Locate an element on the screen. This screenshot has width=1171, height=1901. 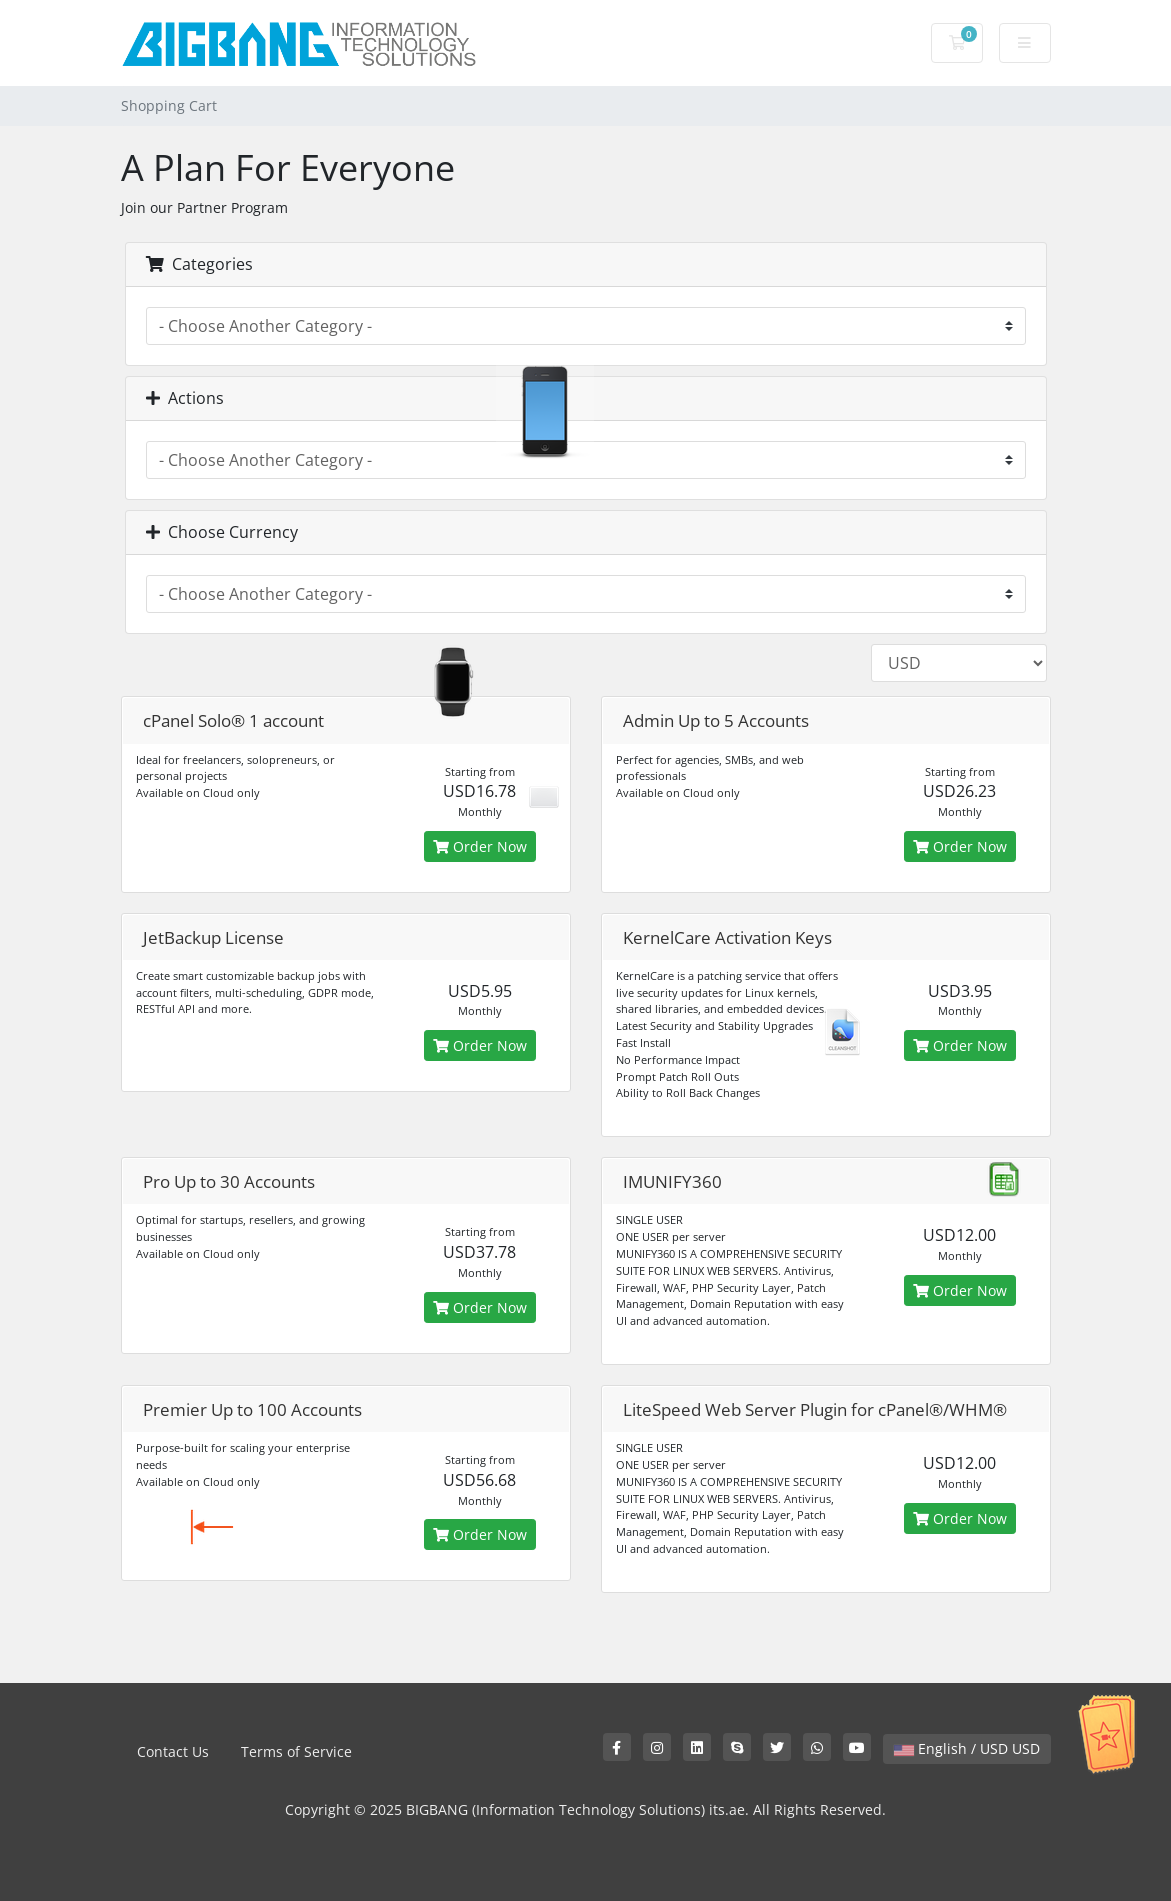
open a screenshot or capture in CleanShot X is located at coordinates (842, 1031).